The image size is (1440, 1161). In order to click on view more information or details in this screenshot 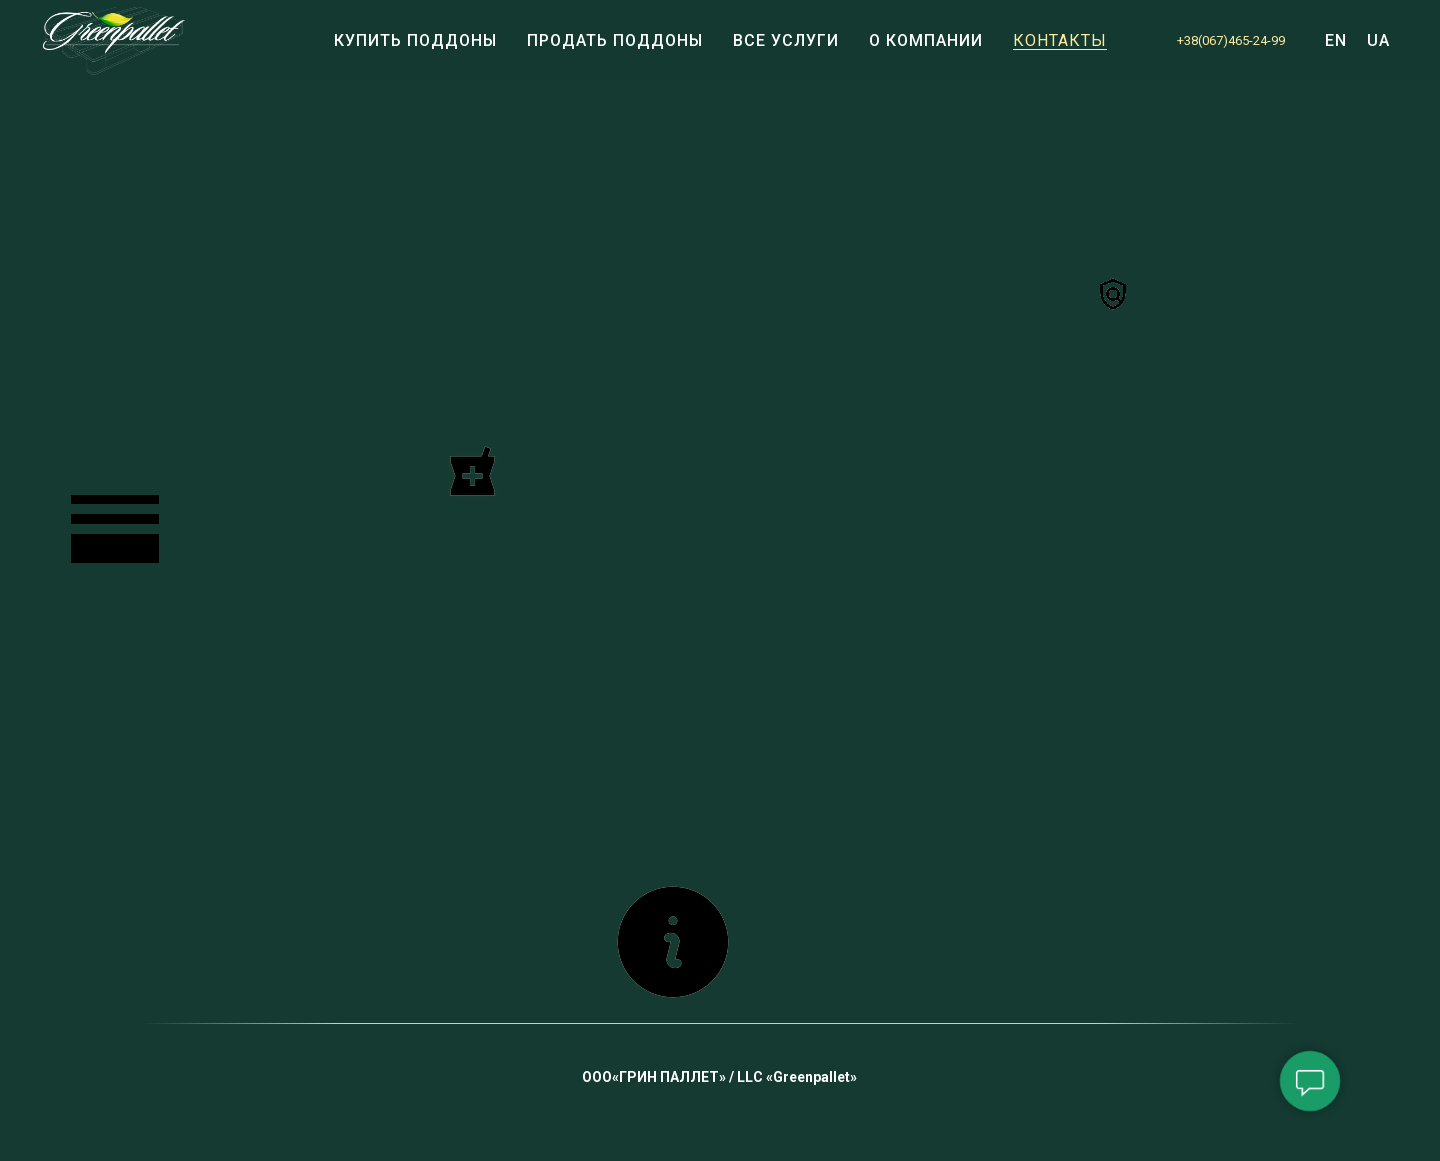, I will do `click(673, 942)`.